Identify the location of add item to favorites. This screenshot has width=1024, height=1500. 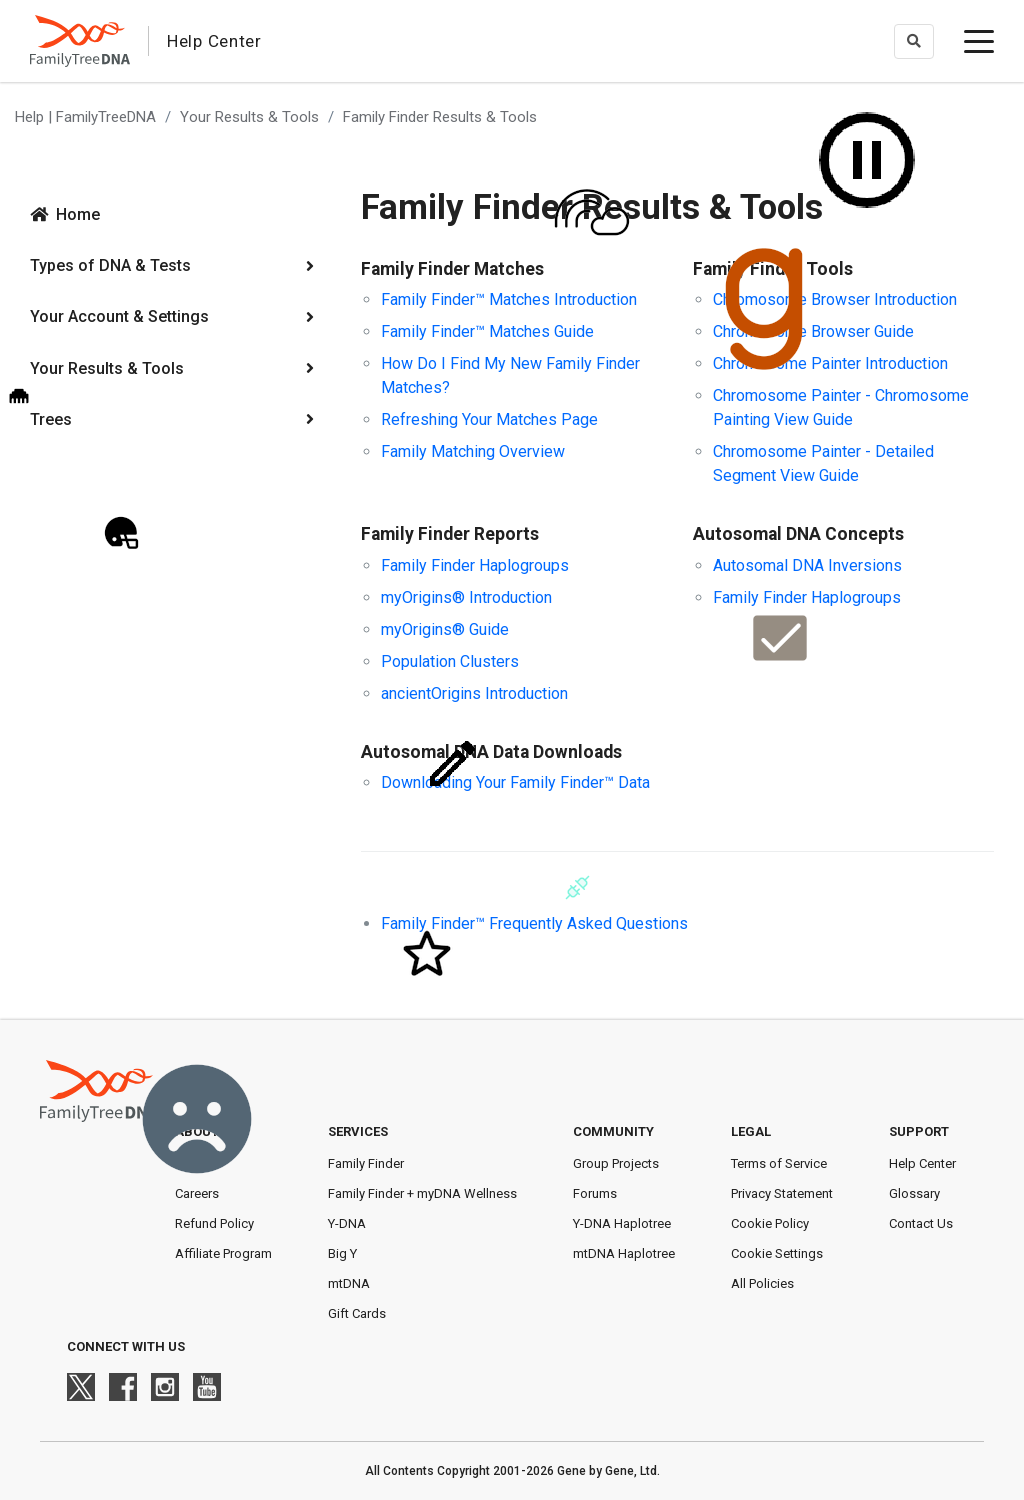
(427, 954).